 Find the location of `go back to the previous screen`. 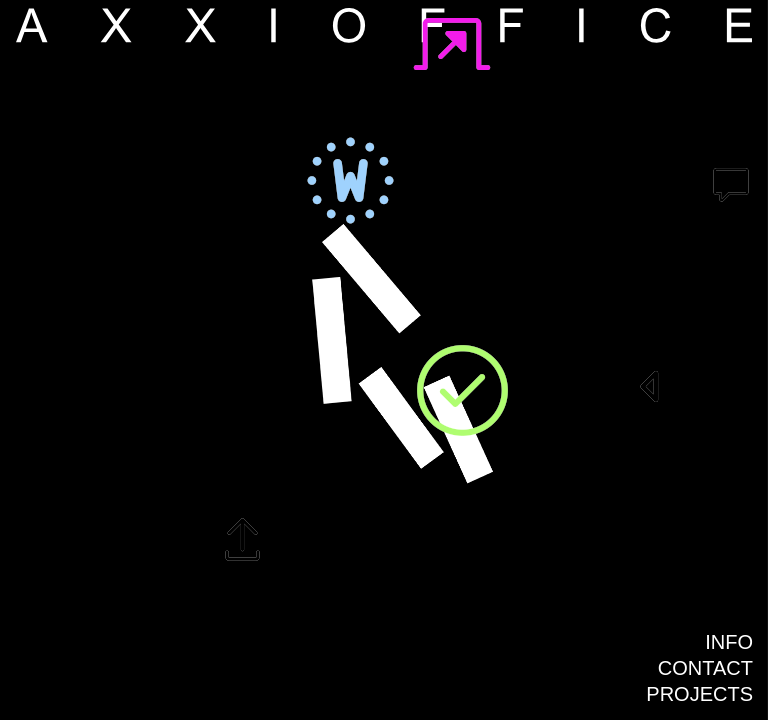

go back to the previous screen is located at coordinates (651, 386).